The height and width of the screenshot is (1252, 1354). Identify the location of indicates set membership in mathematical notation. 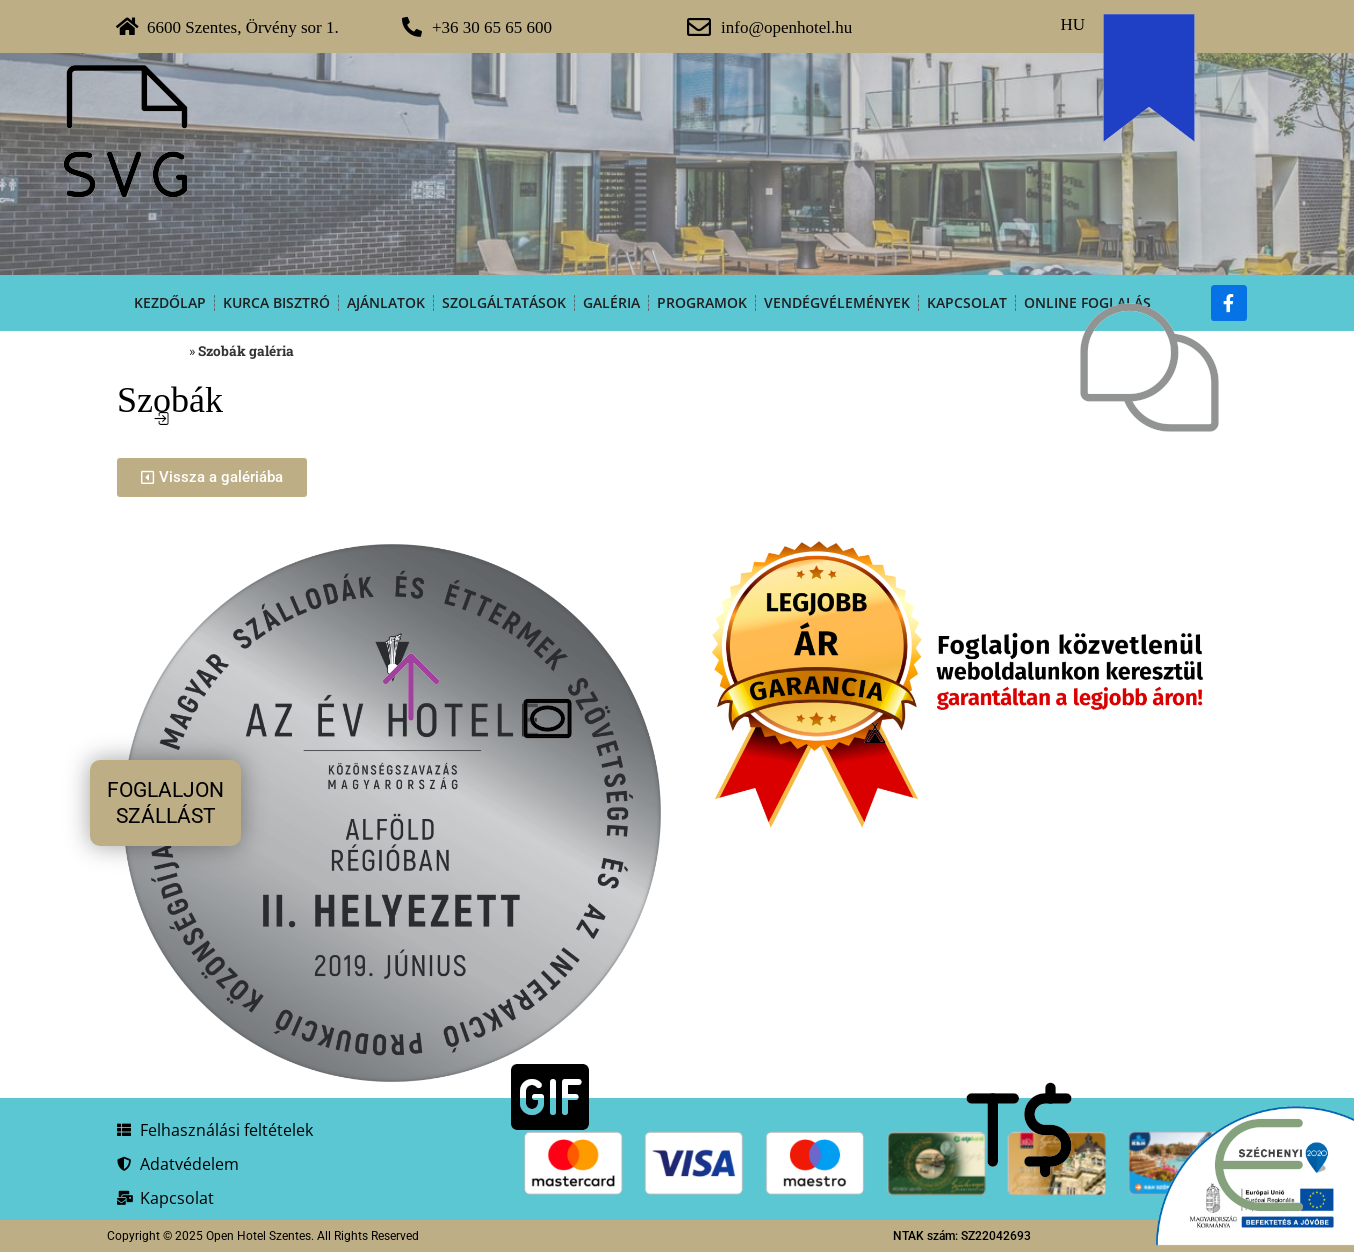
(1261, 1165).